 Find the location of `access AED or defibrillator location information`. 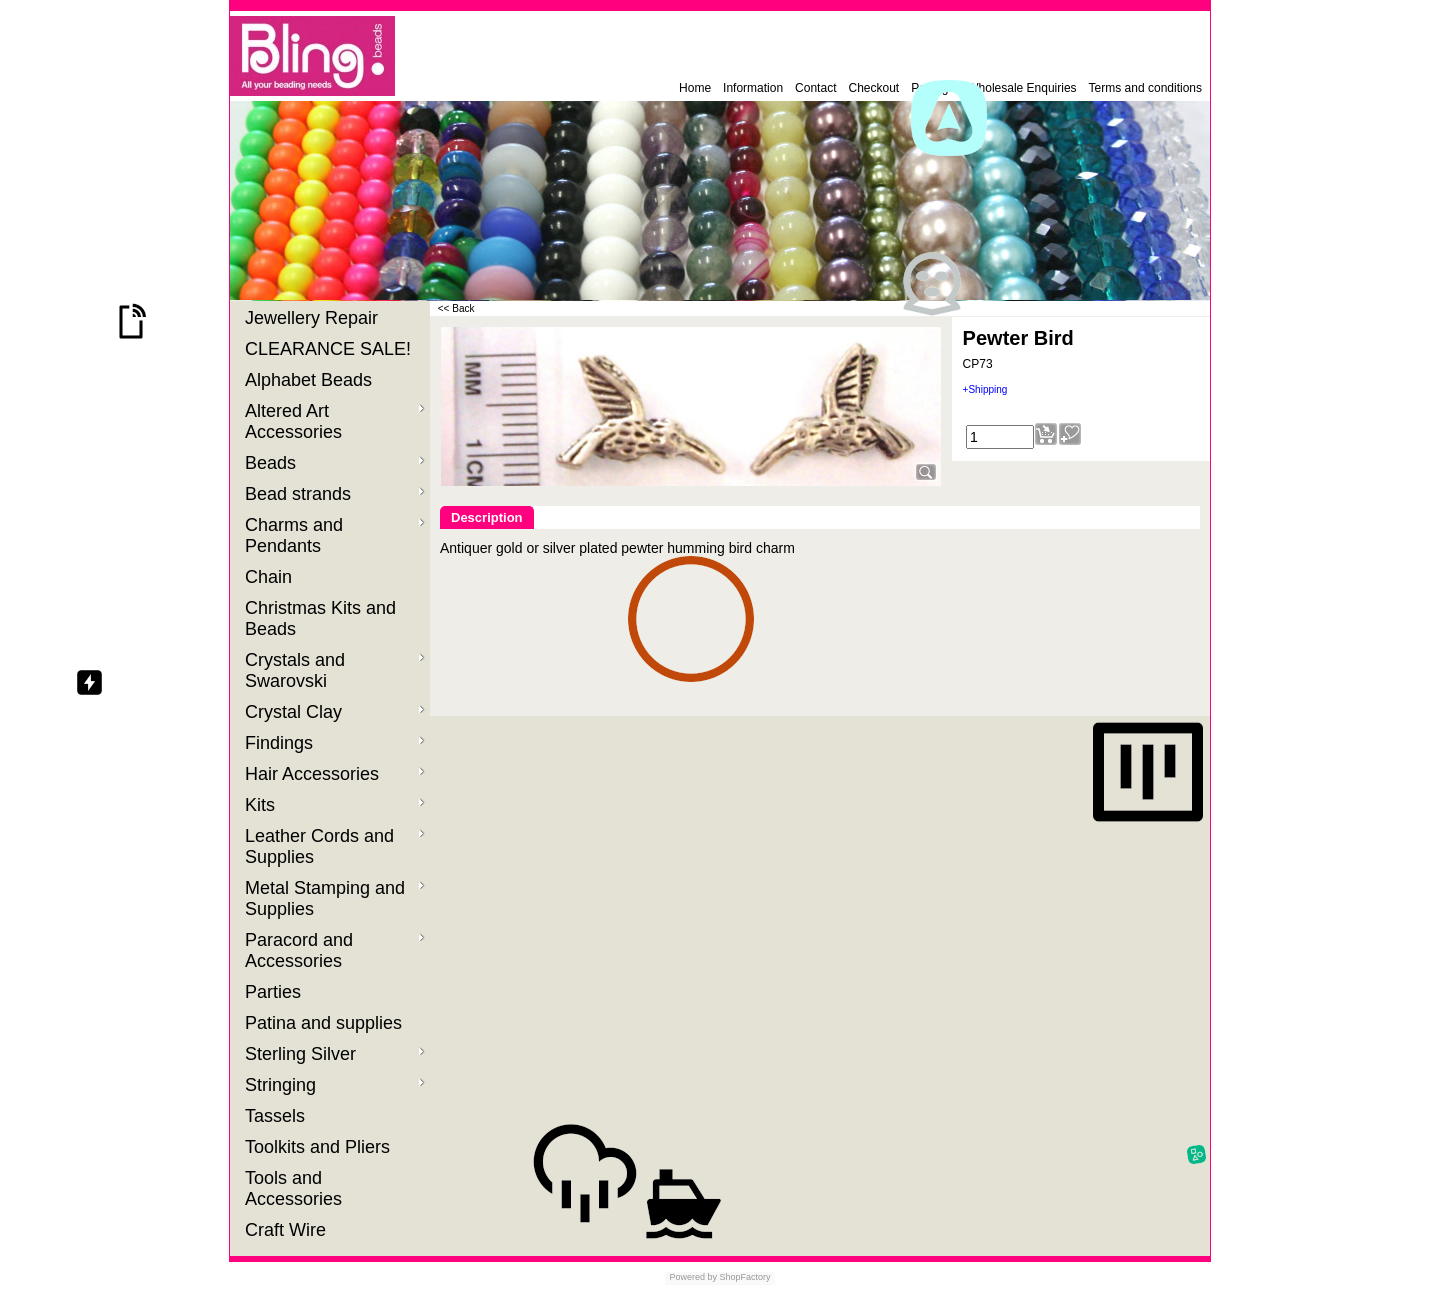

access AED or defibrillator location information is located at coordinates (89, 682).